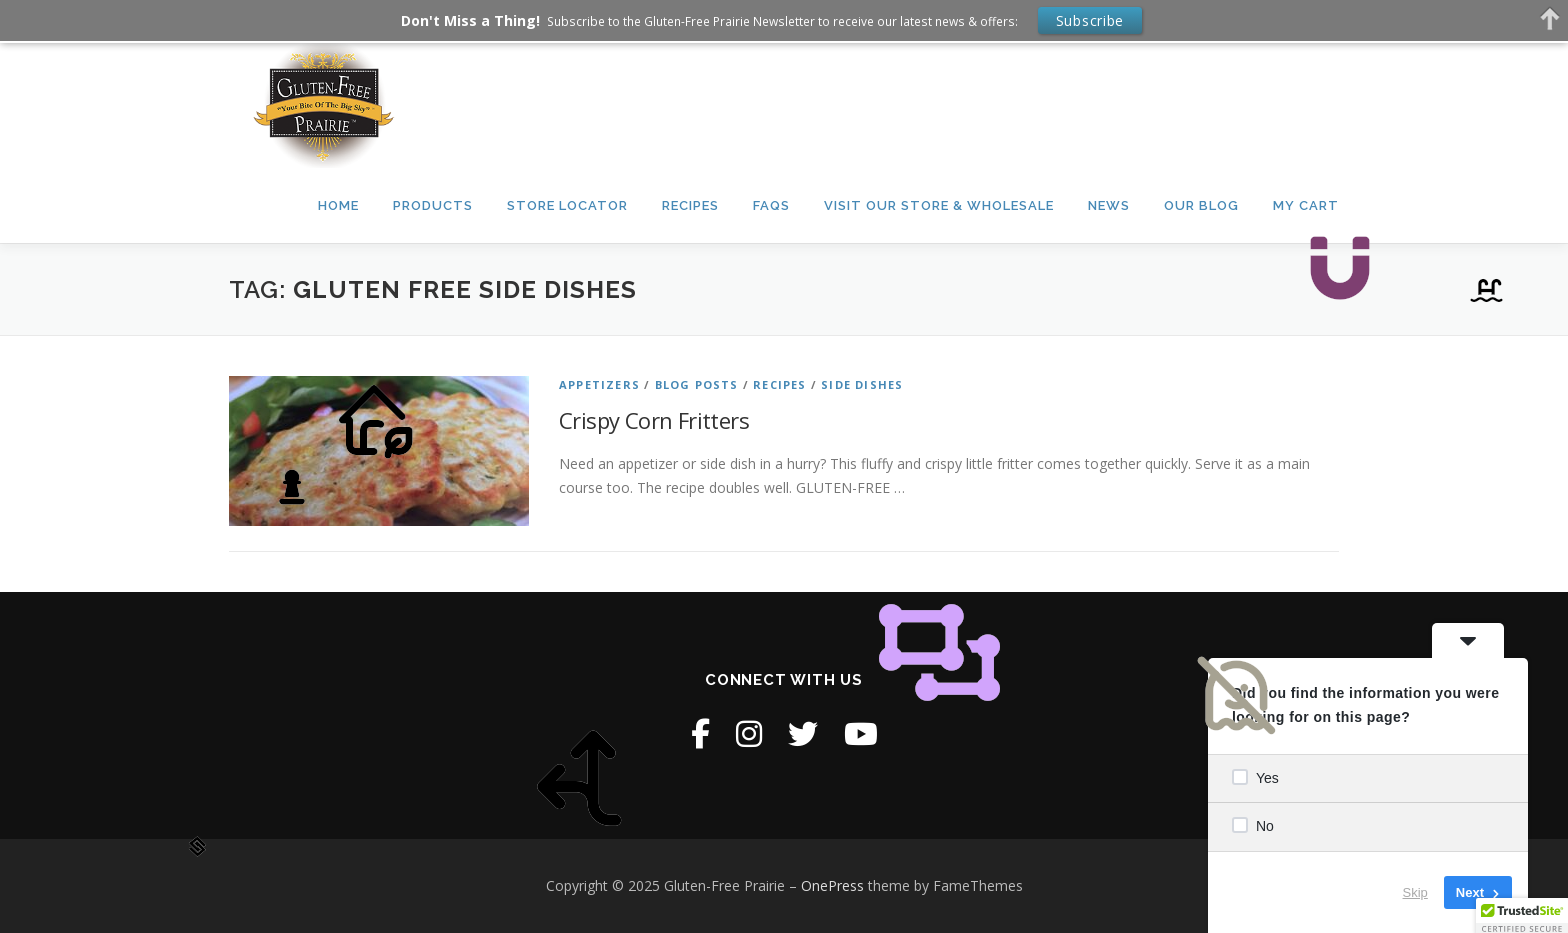  I want to click on access swimming pool facilities, so click(1486, 290).